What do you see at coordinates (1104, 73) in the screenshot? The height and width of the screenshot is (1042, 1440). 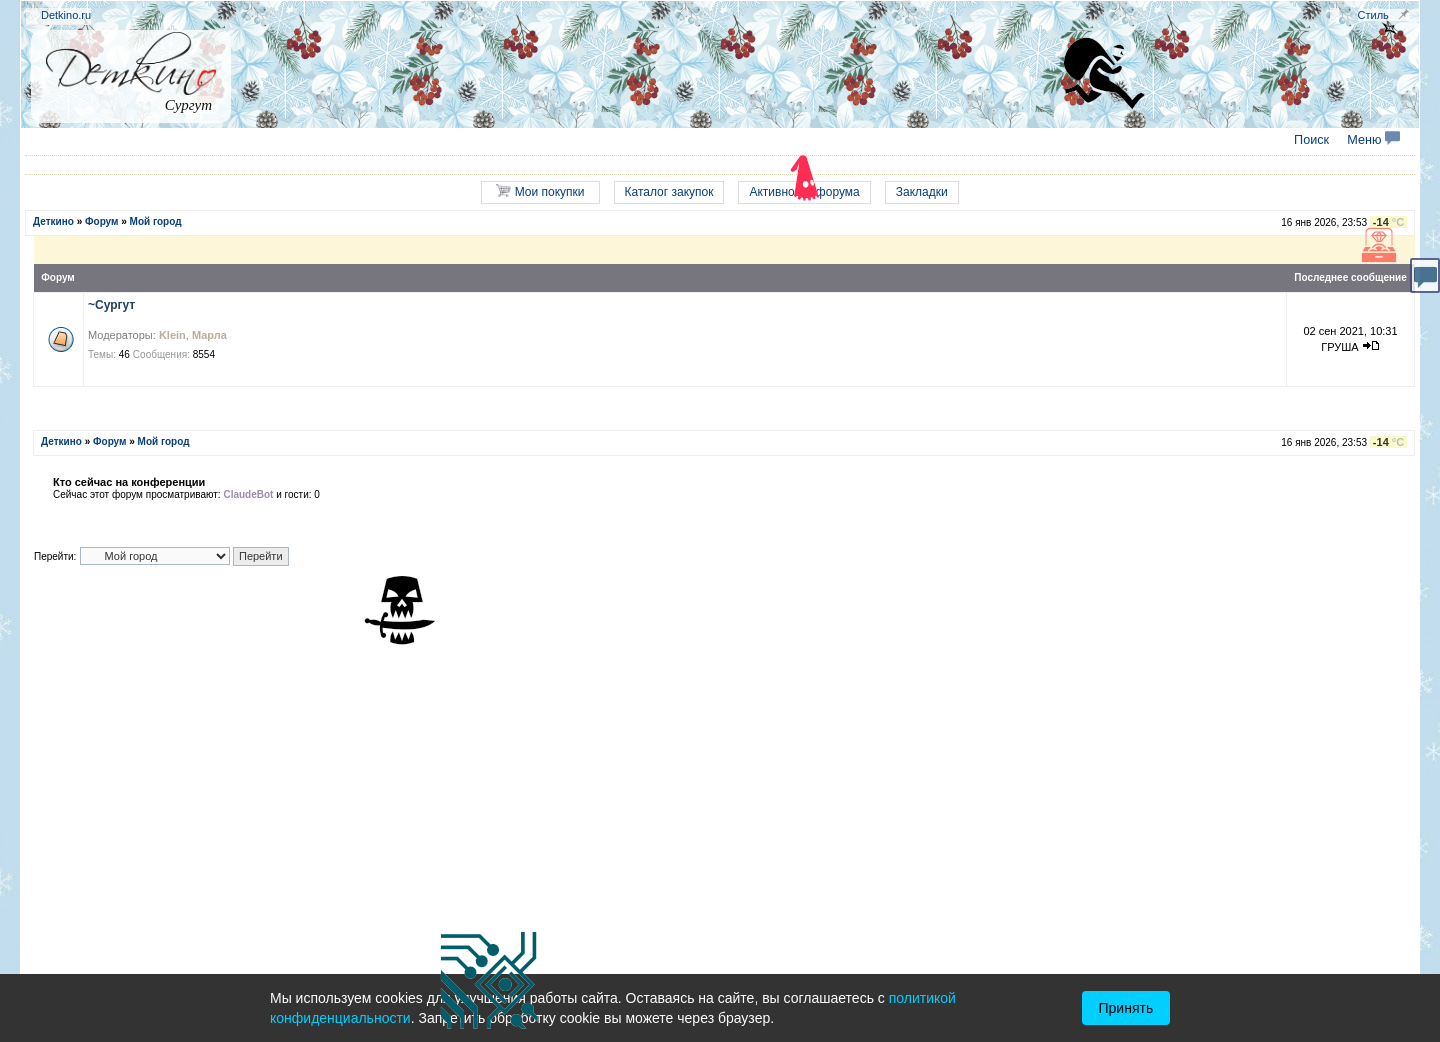 I see `indicates a thief or robbery event in a game` at bounding box center [1104, 73].